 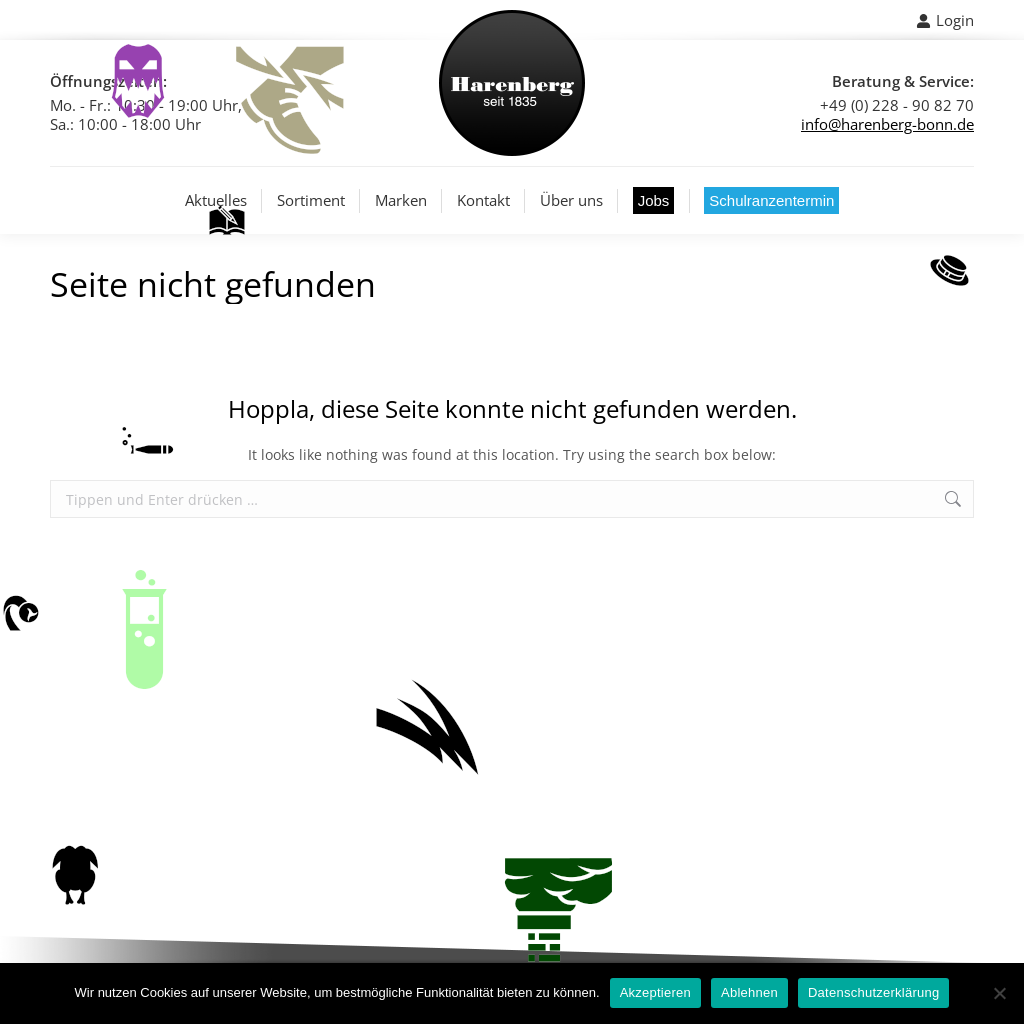 I want to click on indicates a trip hazard or stumble, so click(x=290, y=100).